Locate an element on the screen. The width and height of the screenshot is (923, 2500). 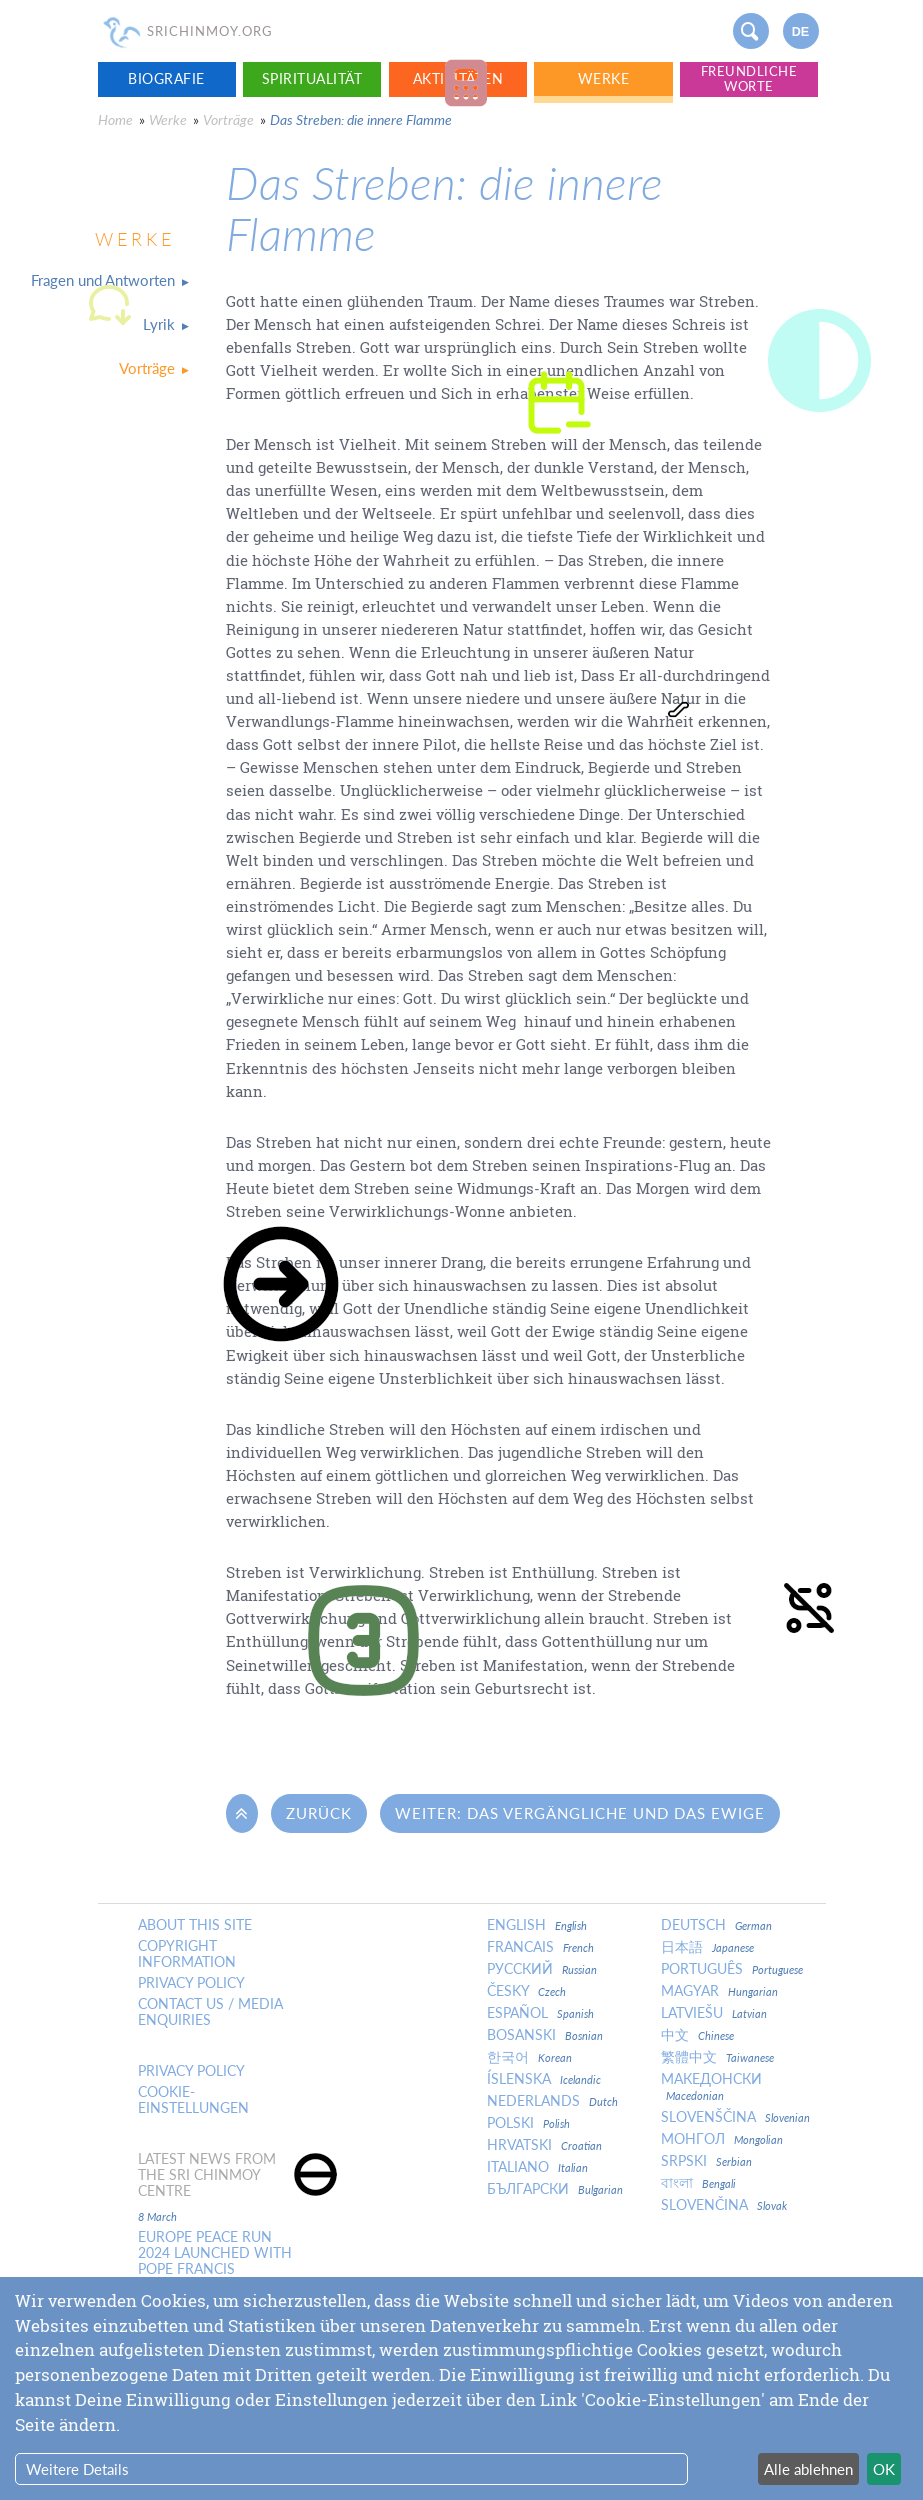
toggle between light and dark mode is located at coordinates (819, 360).